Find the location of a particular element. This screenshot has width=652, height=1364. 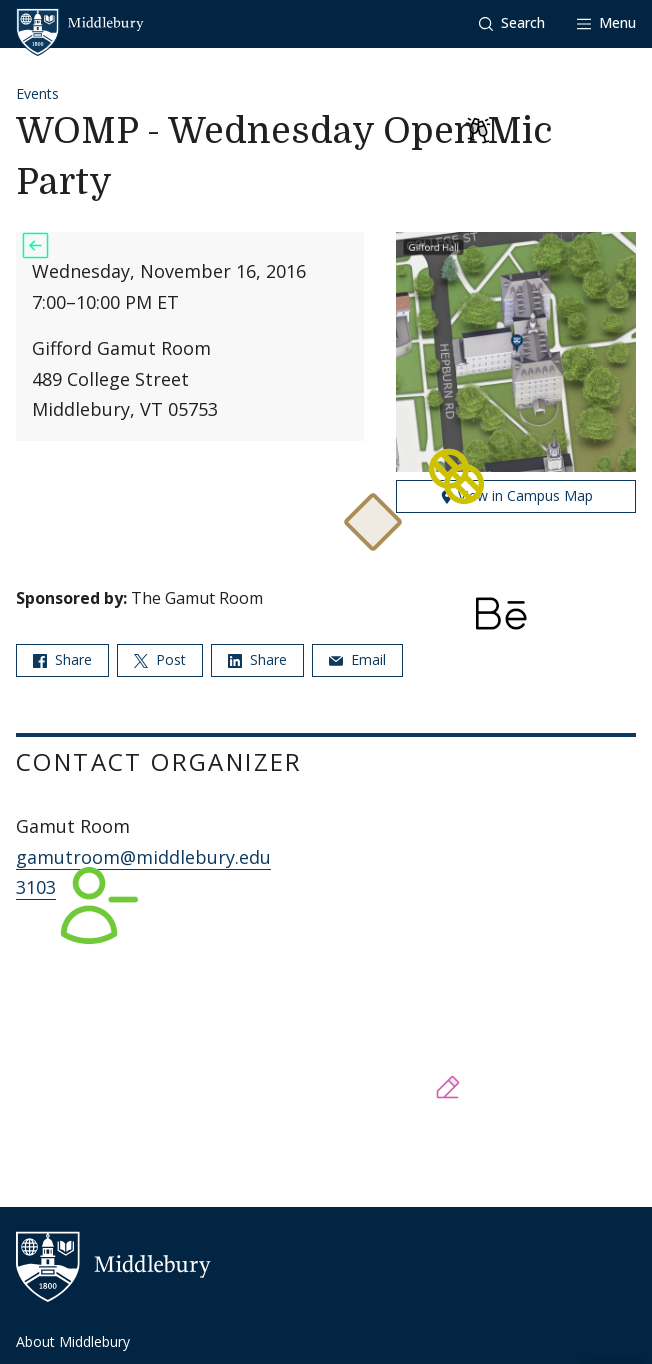

go back to the previous screen is located at coordinates (35, 245).